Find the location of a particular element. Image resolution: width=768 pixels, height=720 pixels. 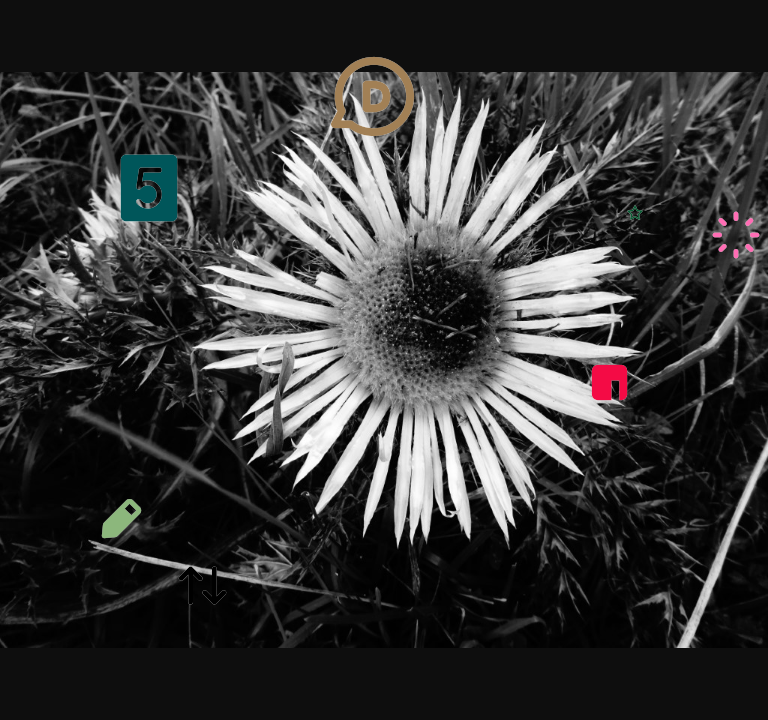

sort items in ascending or descending order is located at coordinates (202, 585).